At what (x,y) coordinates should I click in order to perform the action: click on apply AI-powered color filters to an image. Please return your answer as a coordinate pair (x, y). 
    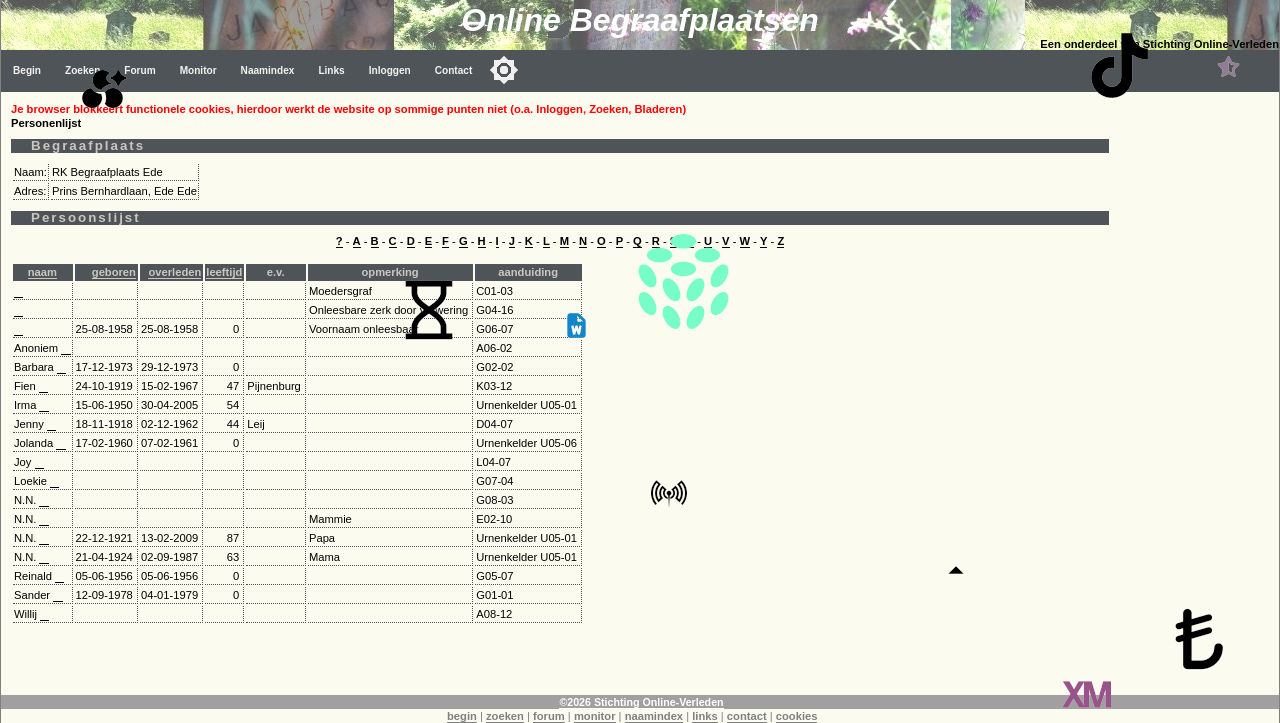
    Looking at the image, I should click on (103, 92).